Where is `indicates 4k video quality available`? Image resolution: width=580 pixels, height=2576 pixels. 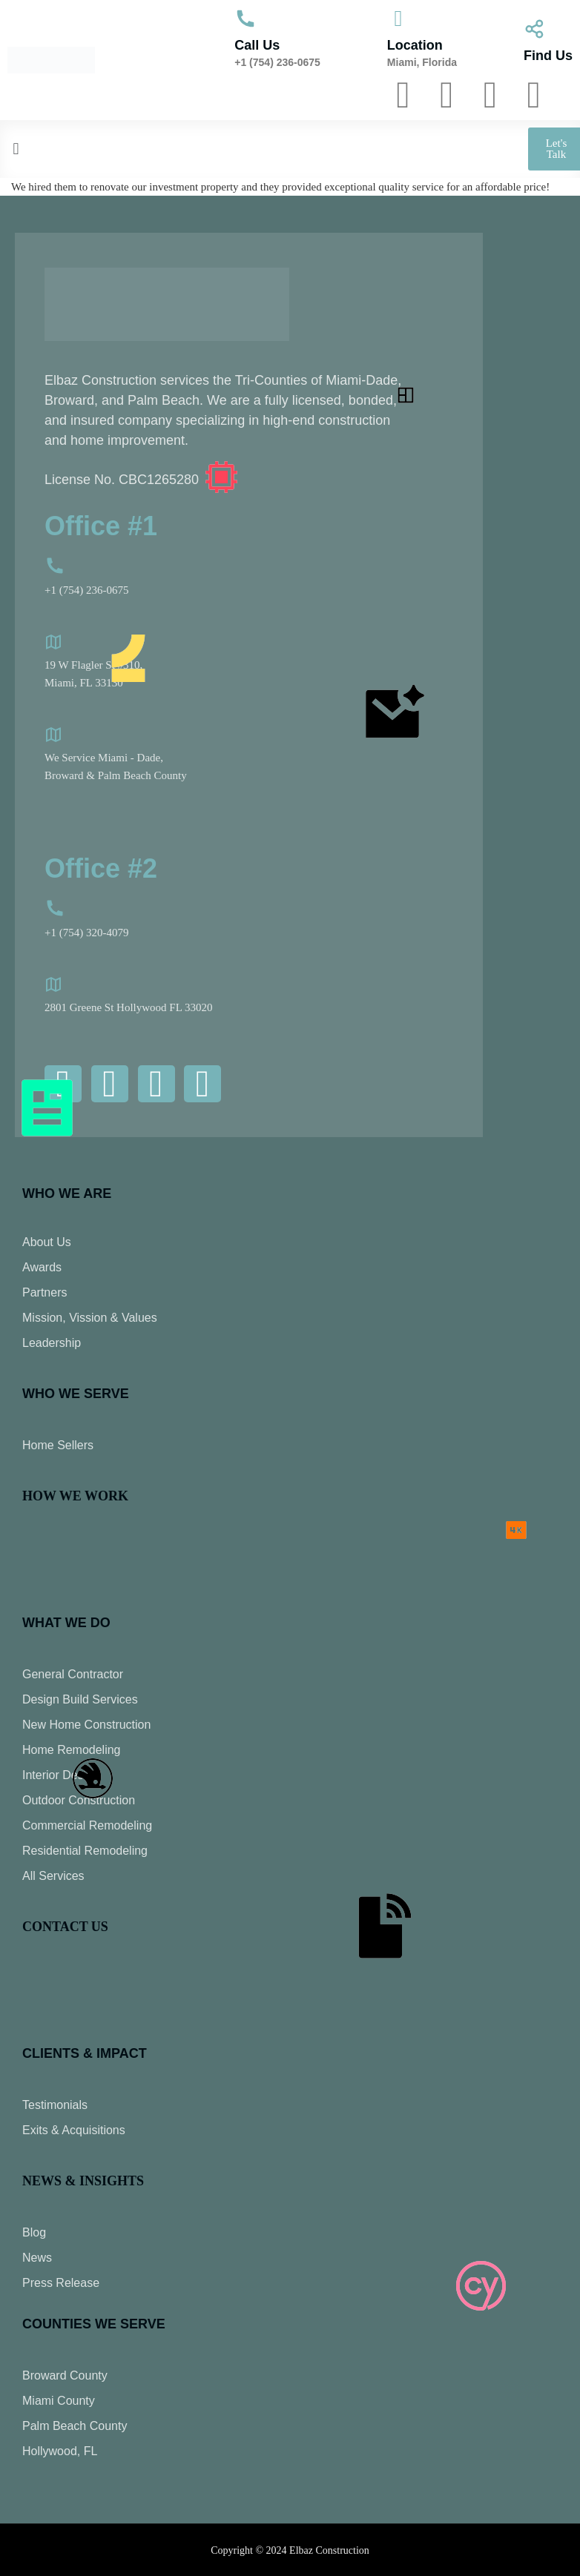 indicates 4k video quality available is located at coordinates (516, 1530).